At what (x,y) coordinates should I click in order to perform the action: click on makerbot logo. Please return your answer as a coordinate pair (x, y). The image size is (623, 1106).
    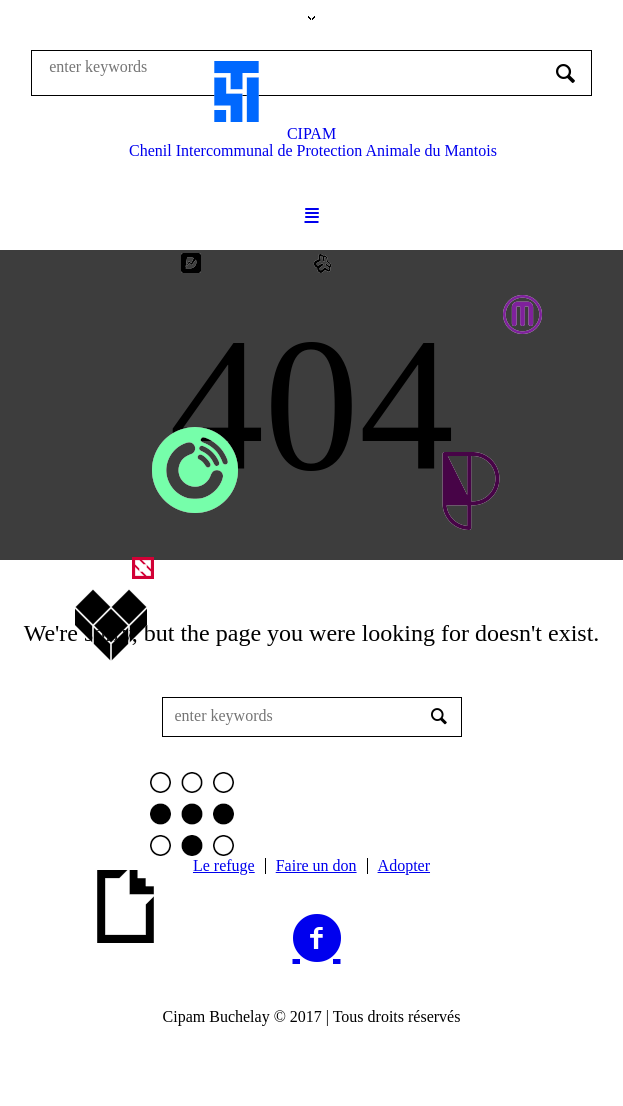
    Looking at the image, I should click on (522, 314).